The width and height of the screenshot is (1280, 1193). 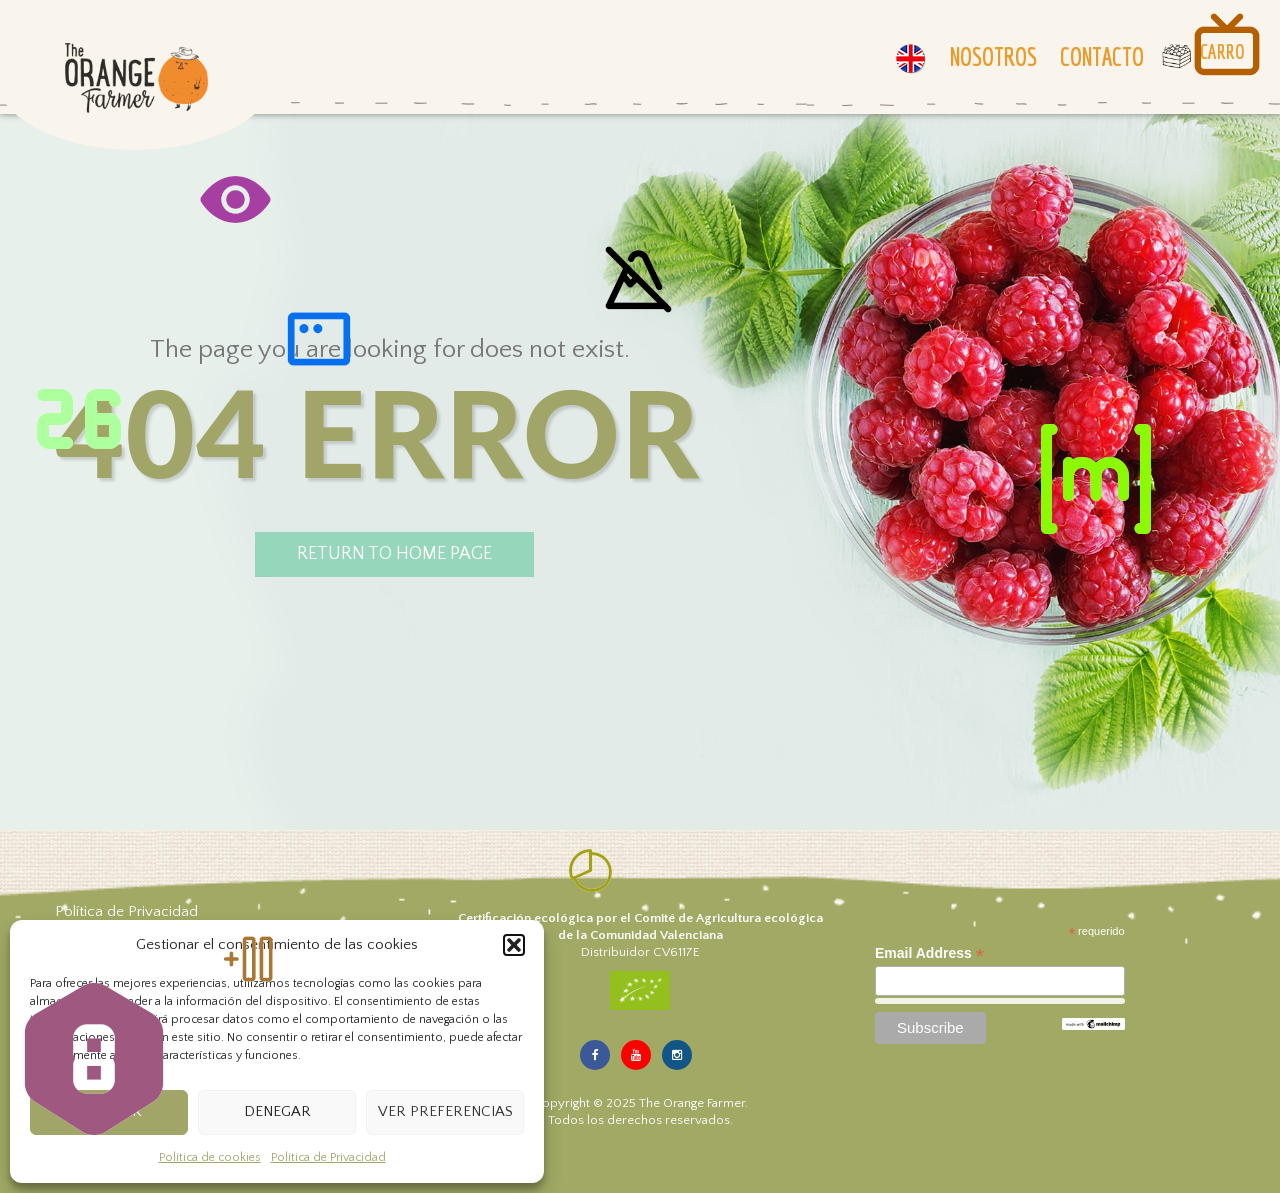 I want to click on image unavailable or cannot be displayed, so click(x=638, y=279).